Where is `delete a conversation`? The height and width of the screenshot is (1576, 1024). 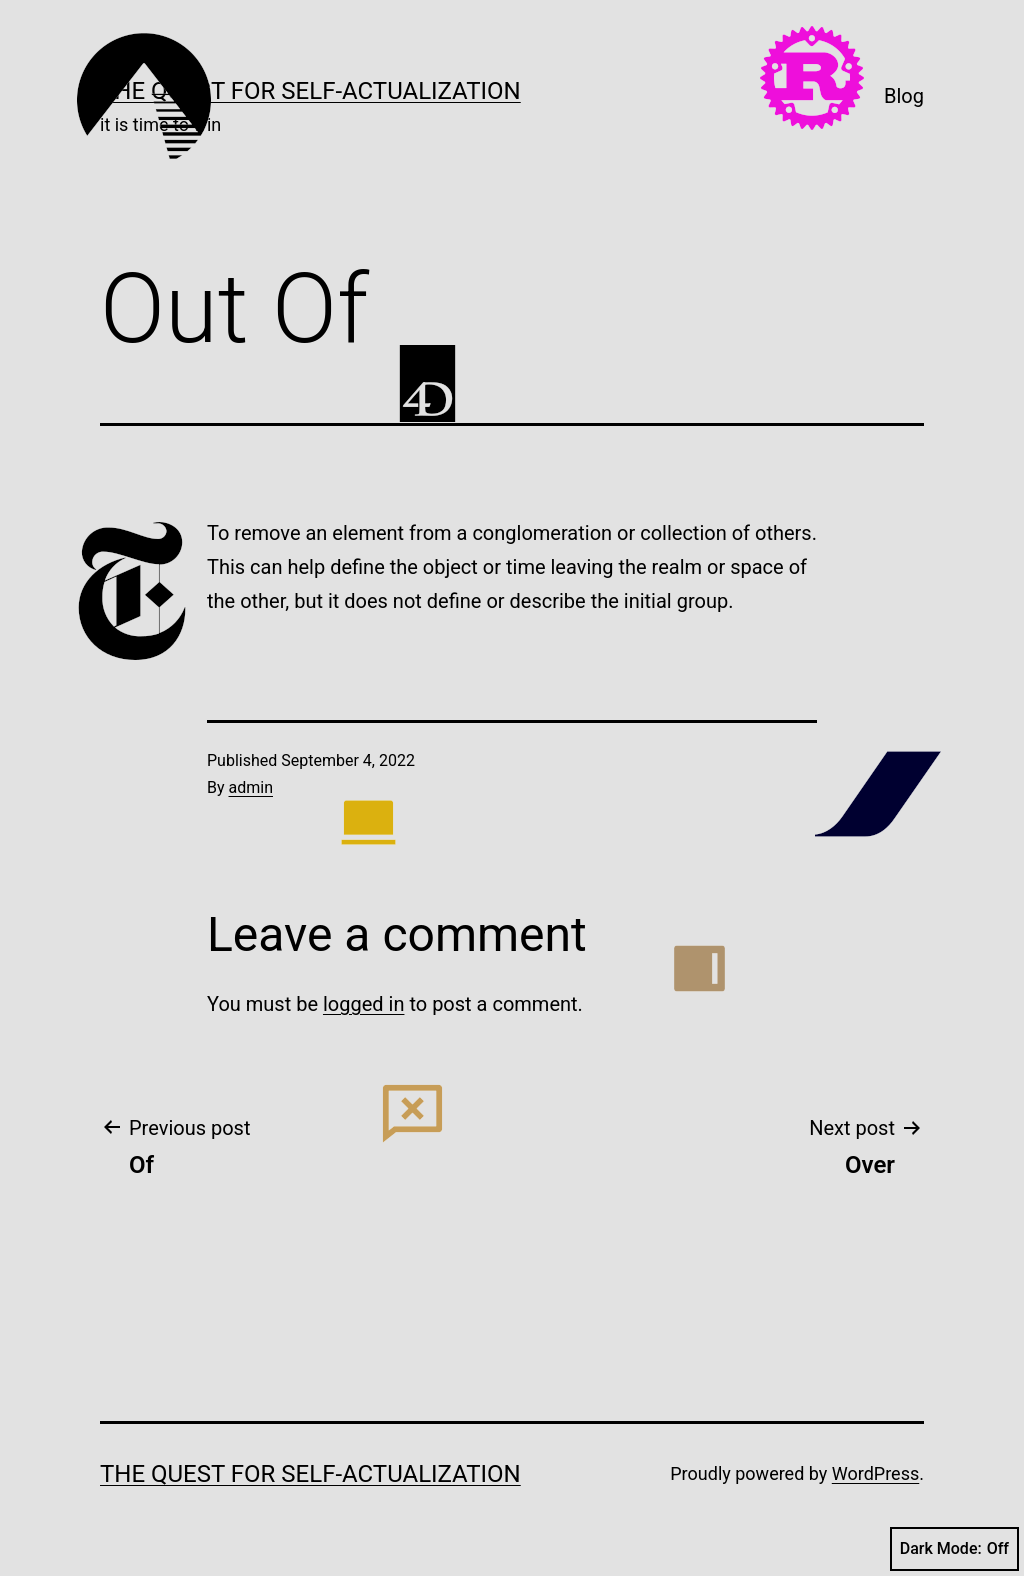 delete a conversation is located at coordinates (412, 1111).